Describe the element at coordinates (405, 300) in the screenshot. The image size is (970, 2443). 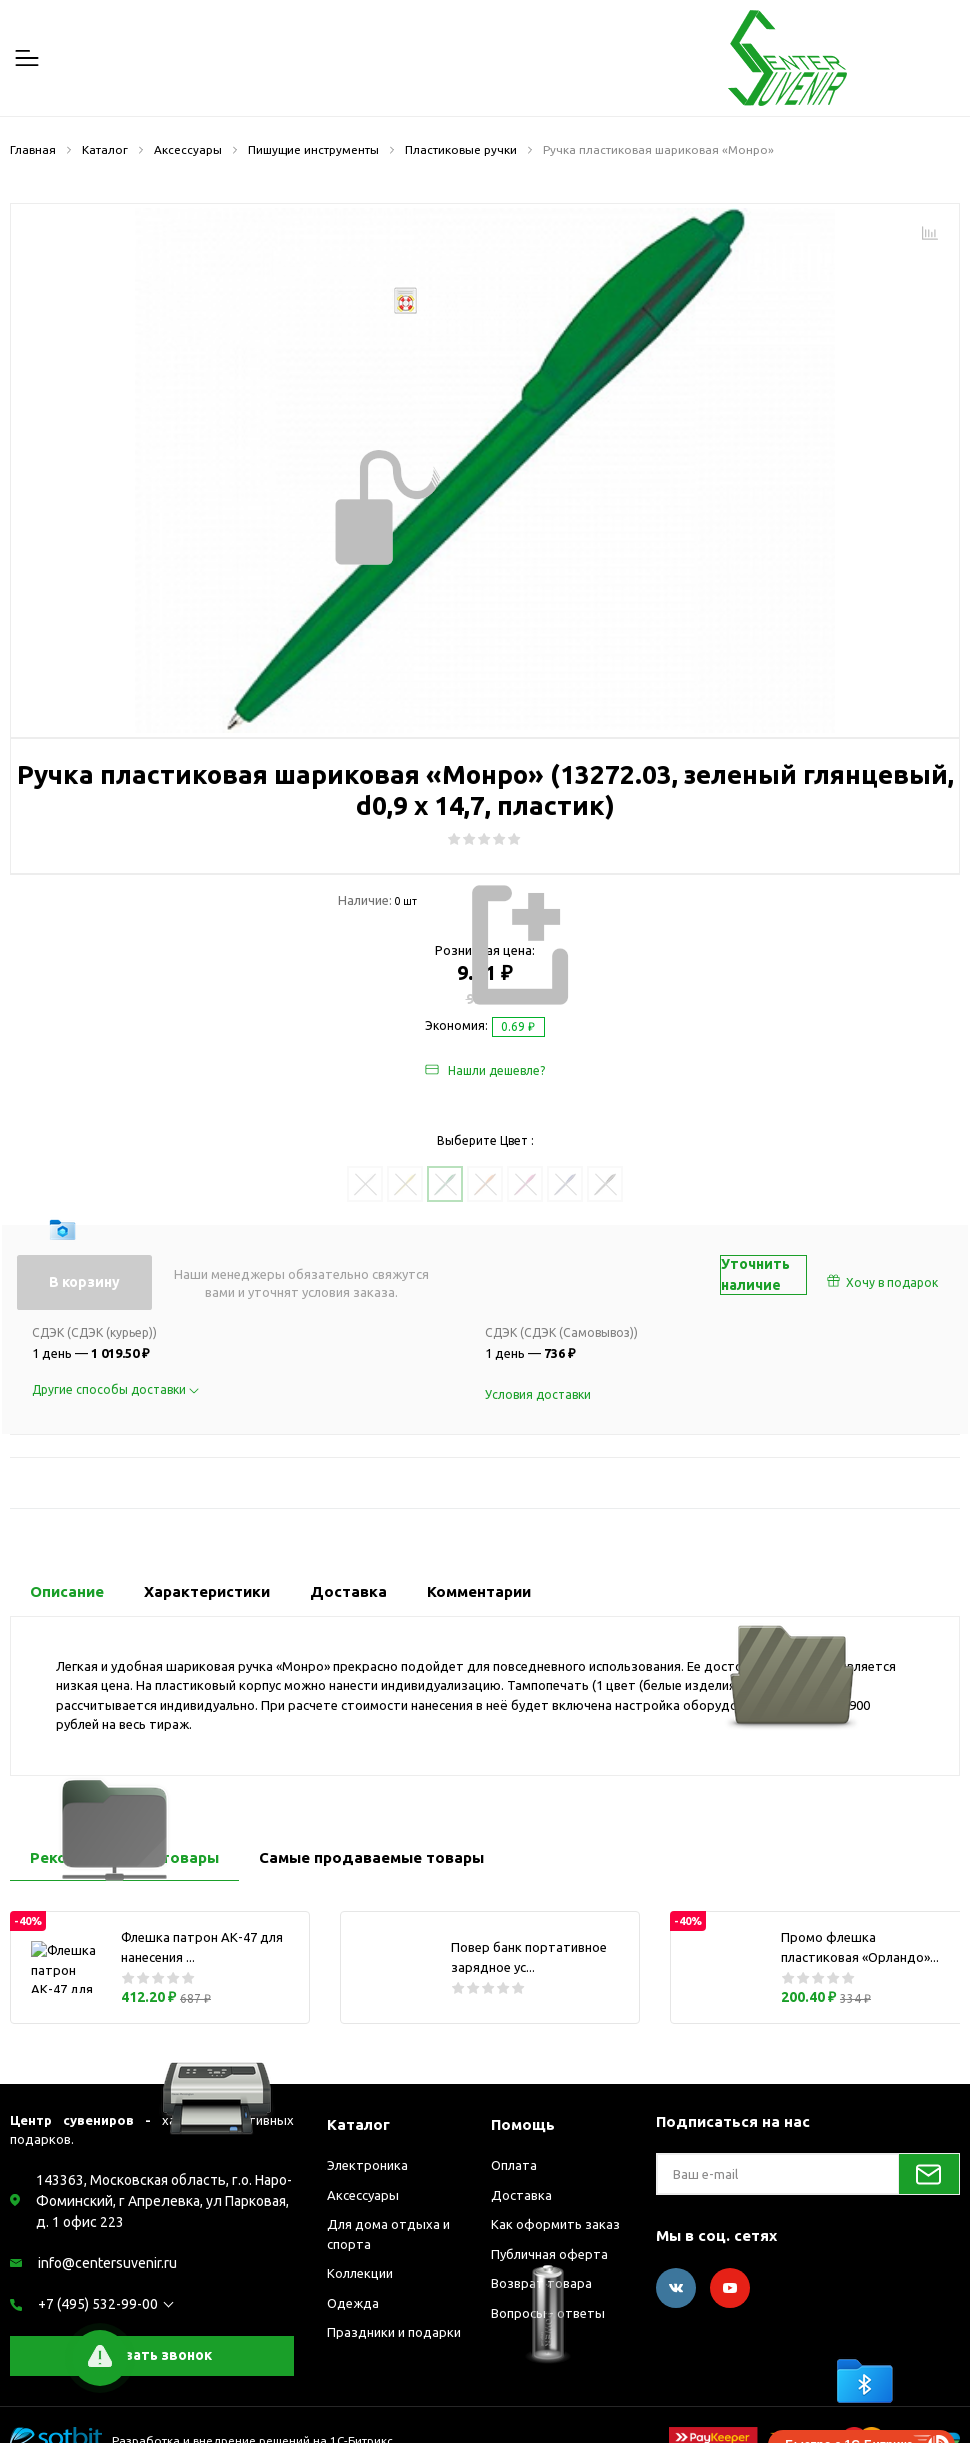
I see `access help documentation` at that location.